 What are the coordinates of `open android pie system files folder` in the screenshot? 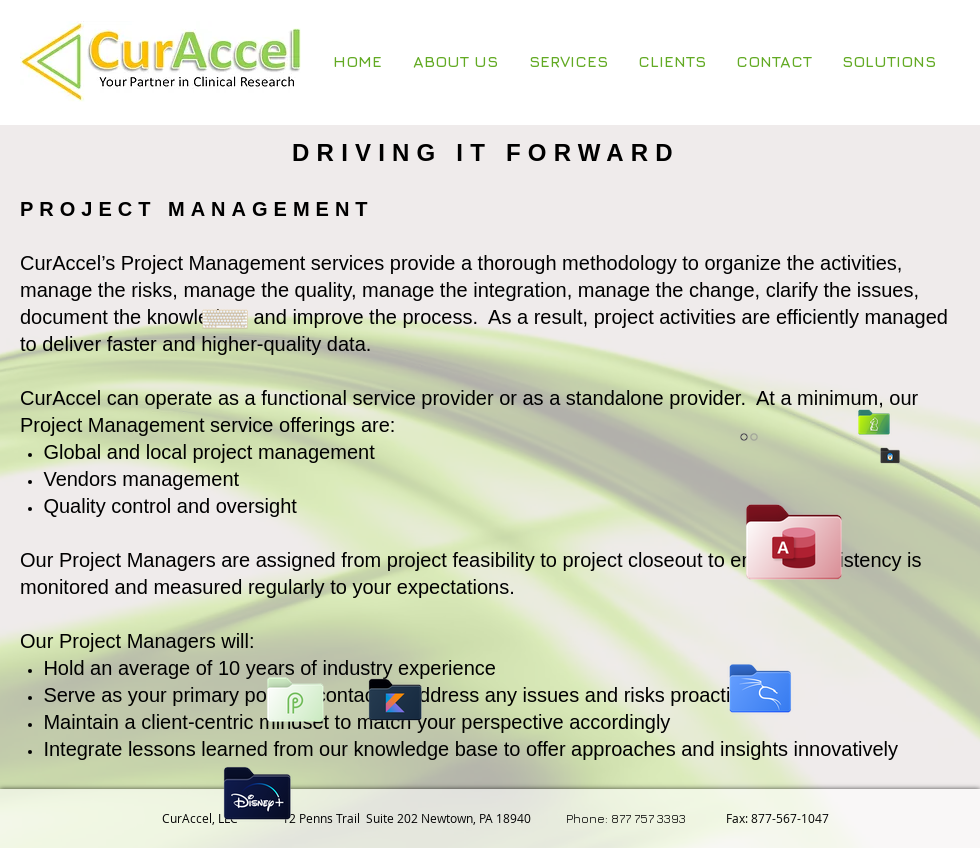 It's located at (295, 701).